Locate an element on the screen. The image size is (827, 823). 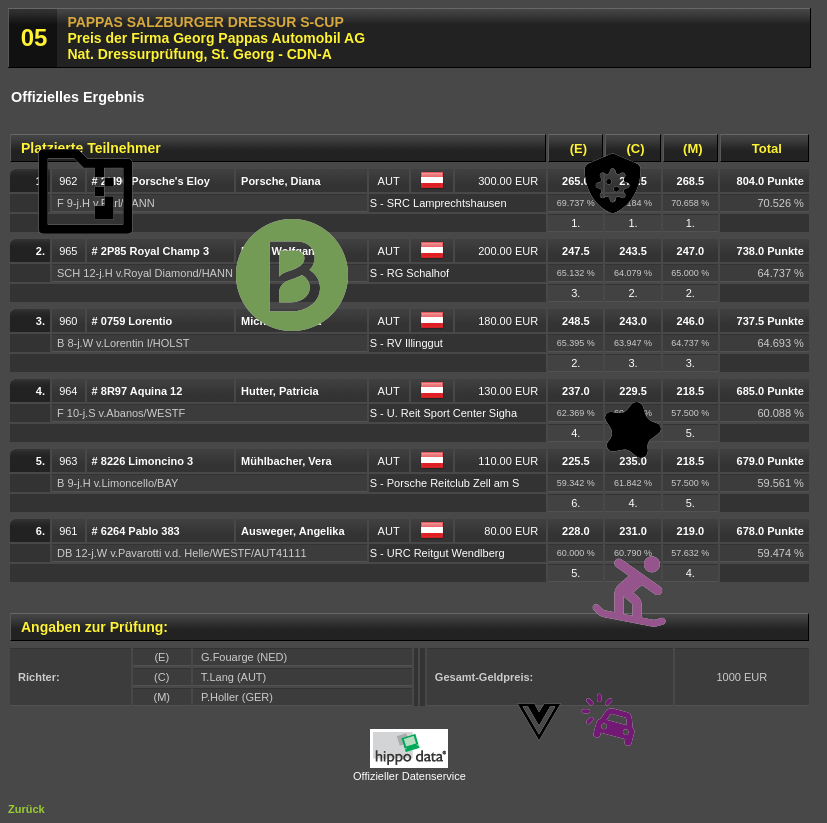
access snowboarding or winter sports content is located at coordinates (632, 590).